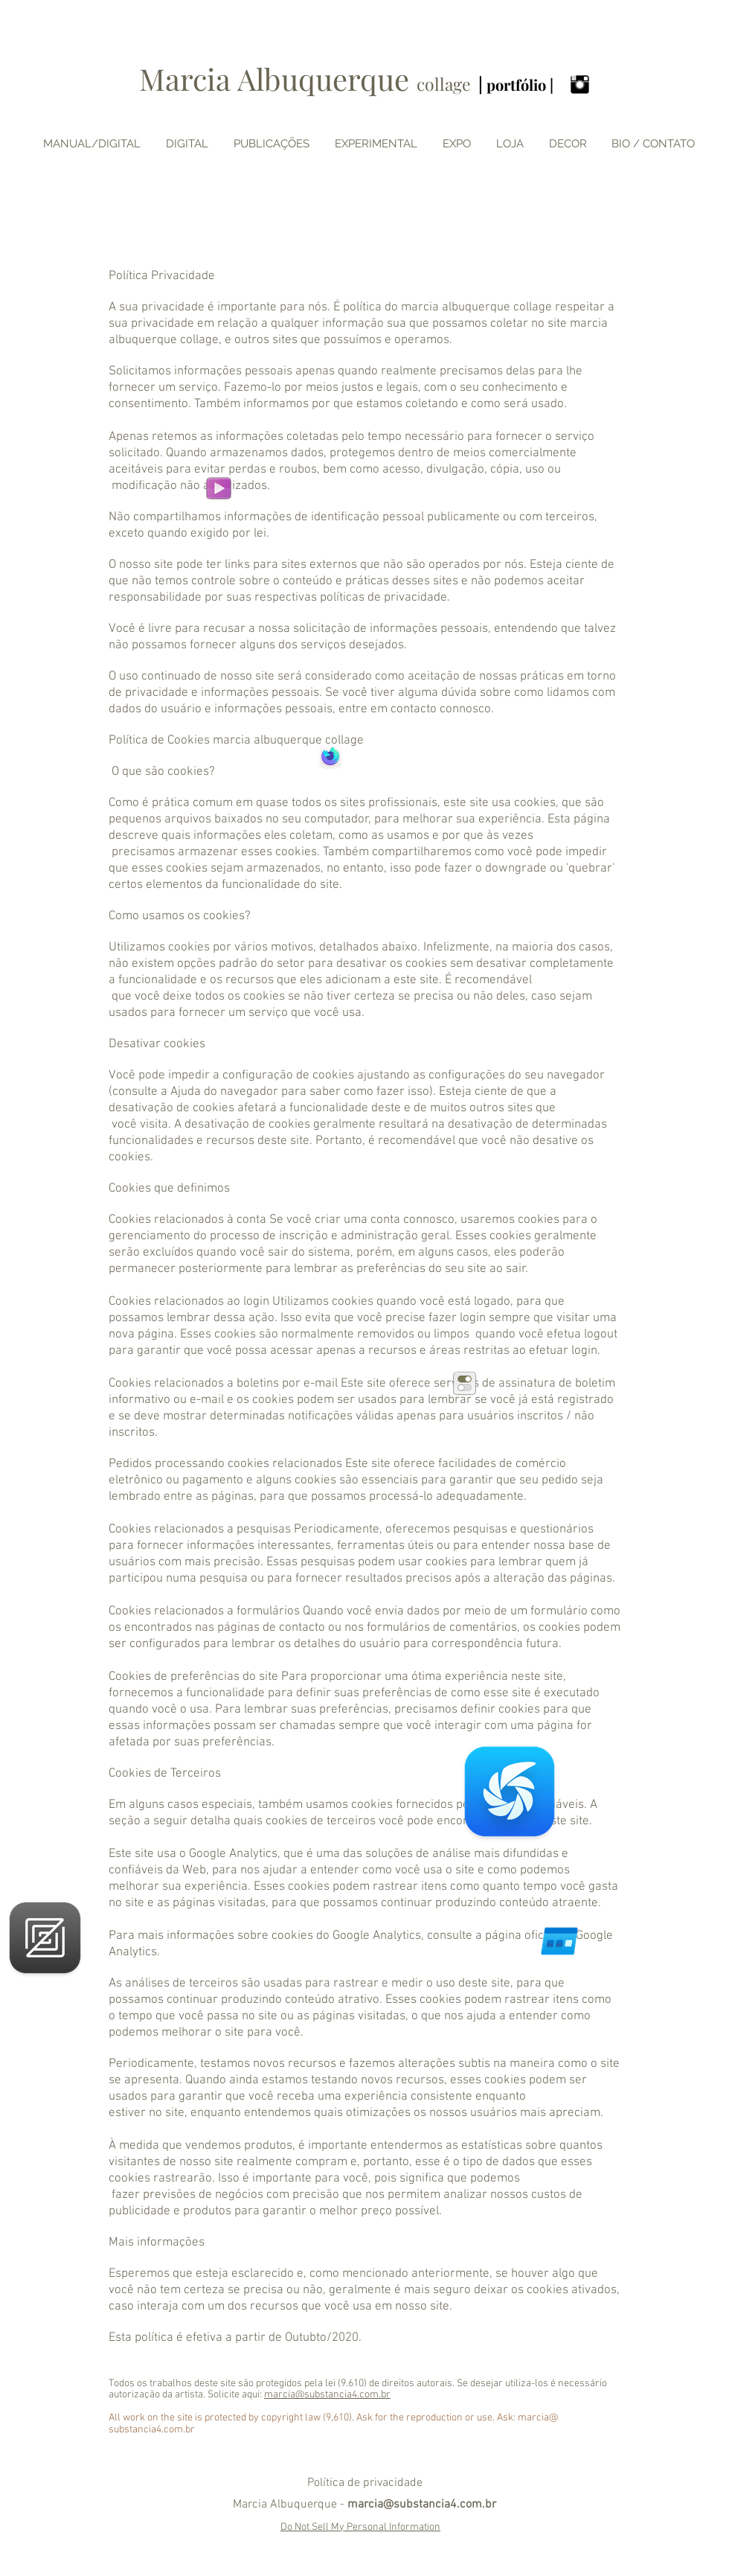 This screenshot has height=2576, width=729. Describe the element at coordinates (510, 1792) in the screenshot. I see `open shutter screenshot tool` at that location.